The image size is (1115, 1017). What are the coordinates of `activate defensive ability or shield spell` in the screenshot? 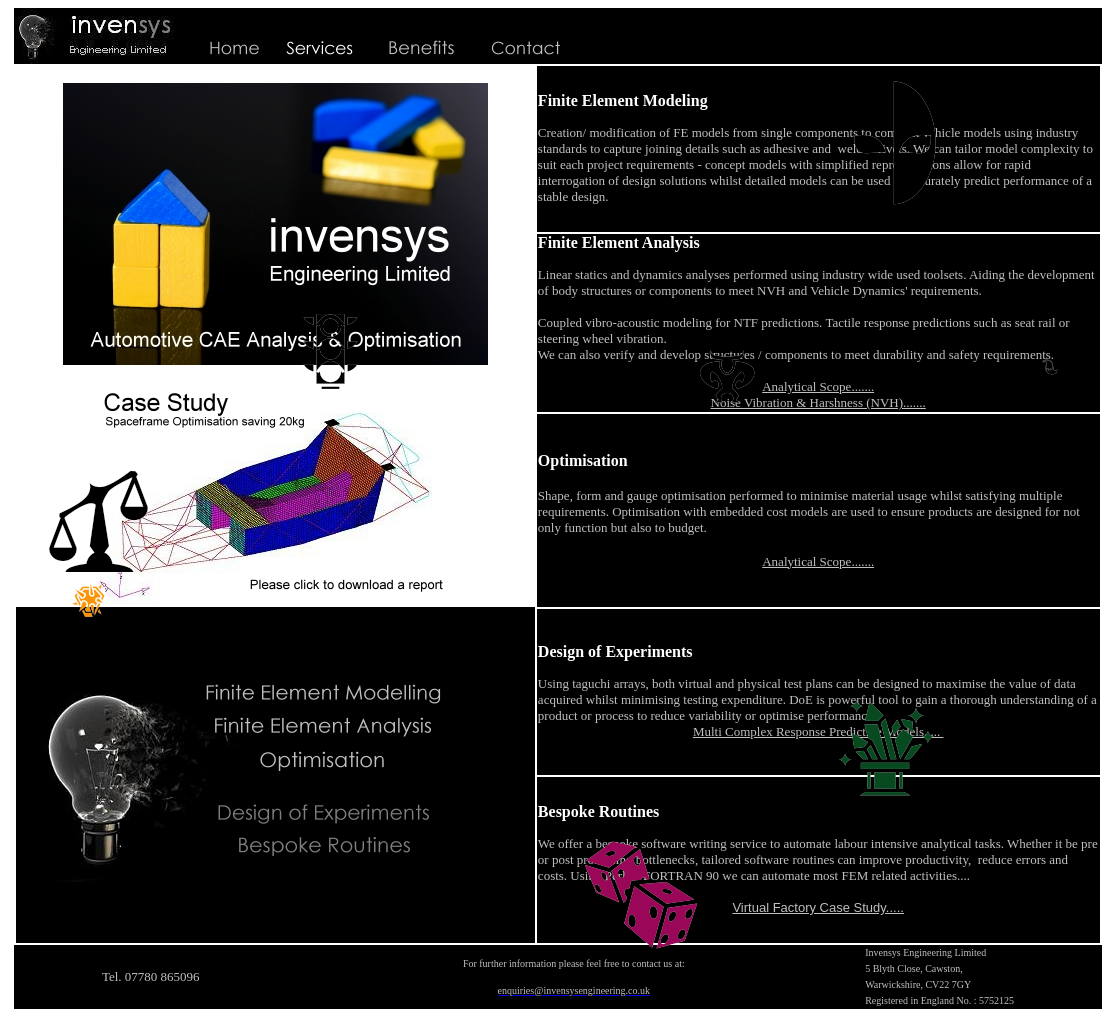 It's located at (89, 600).